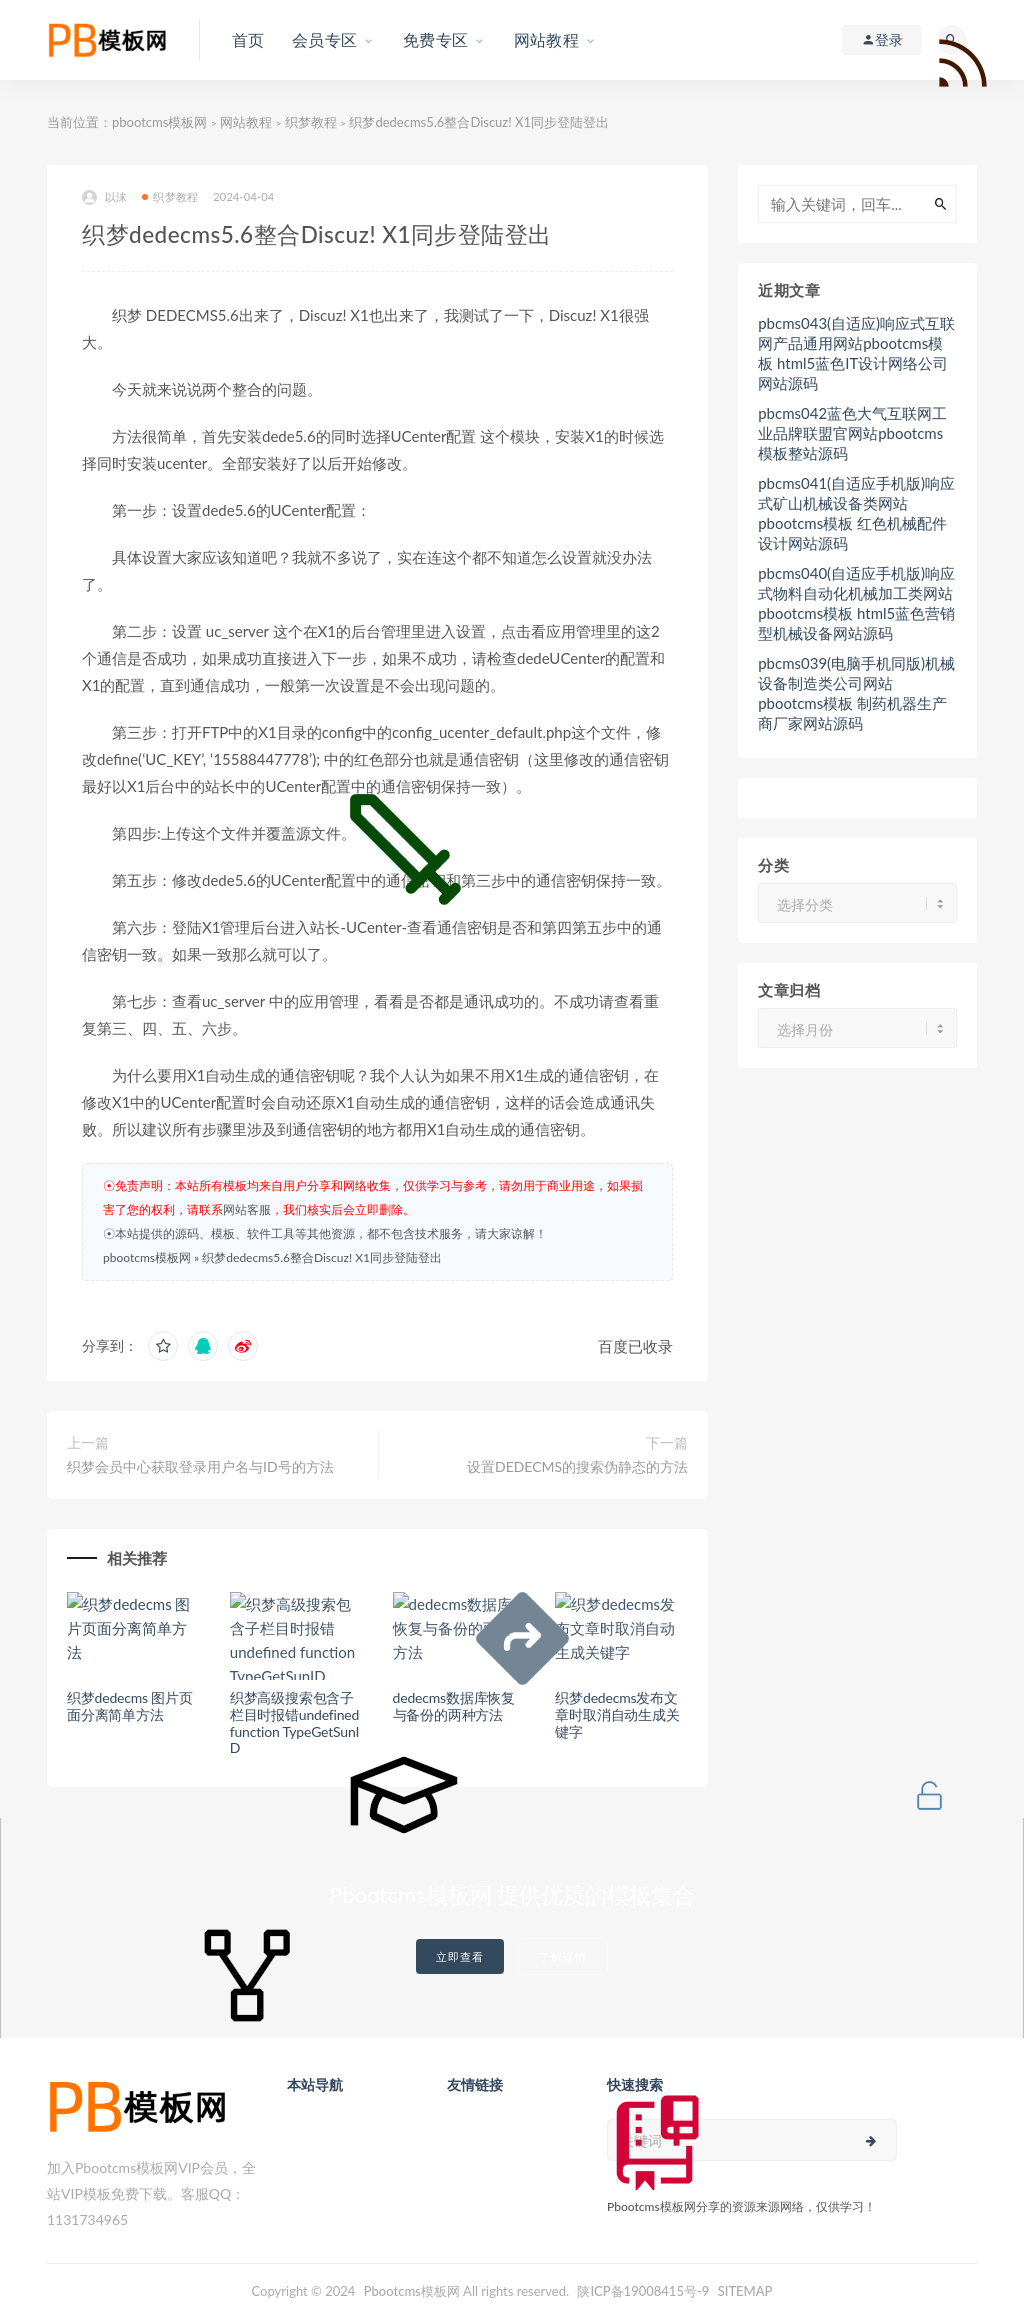  Describe the element at coordinates (929, 1795) in the screenshot. I see `unlock a file or resource` at that location.